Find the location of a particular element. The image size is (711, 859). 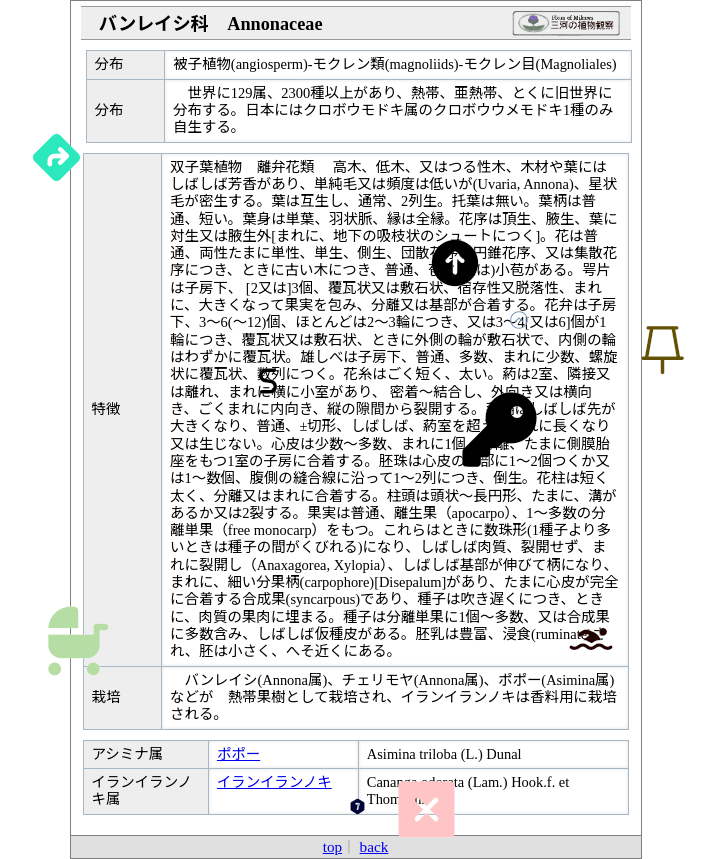

upload a file or content is located at coordinates (455, 263).